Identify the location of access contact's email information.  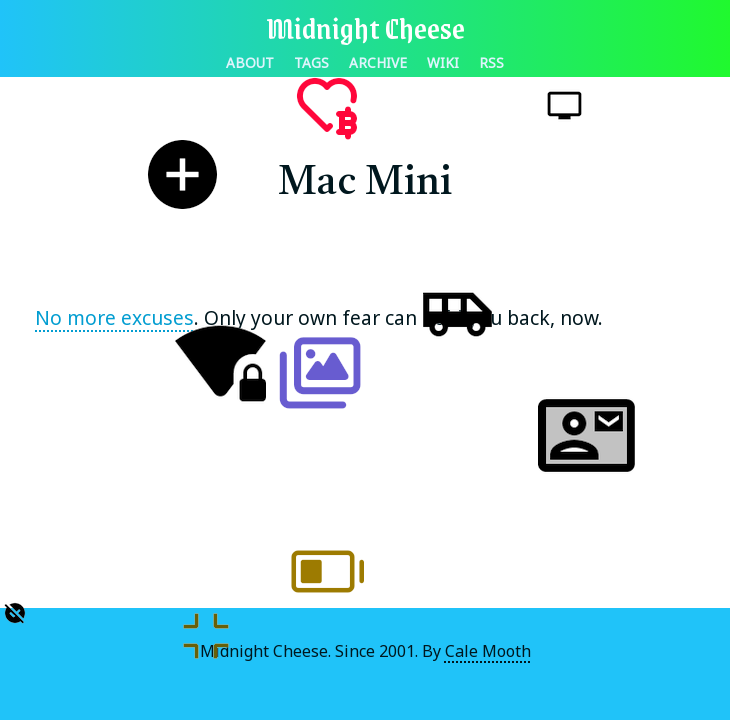
(586, 435).